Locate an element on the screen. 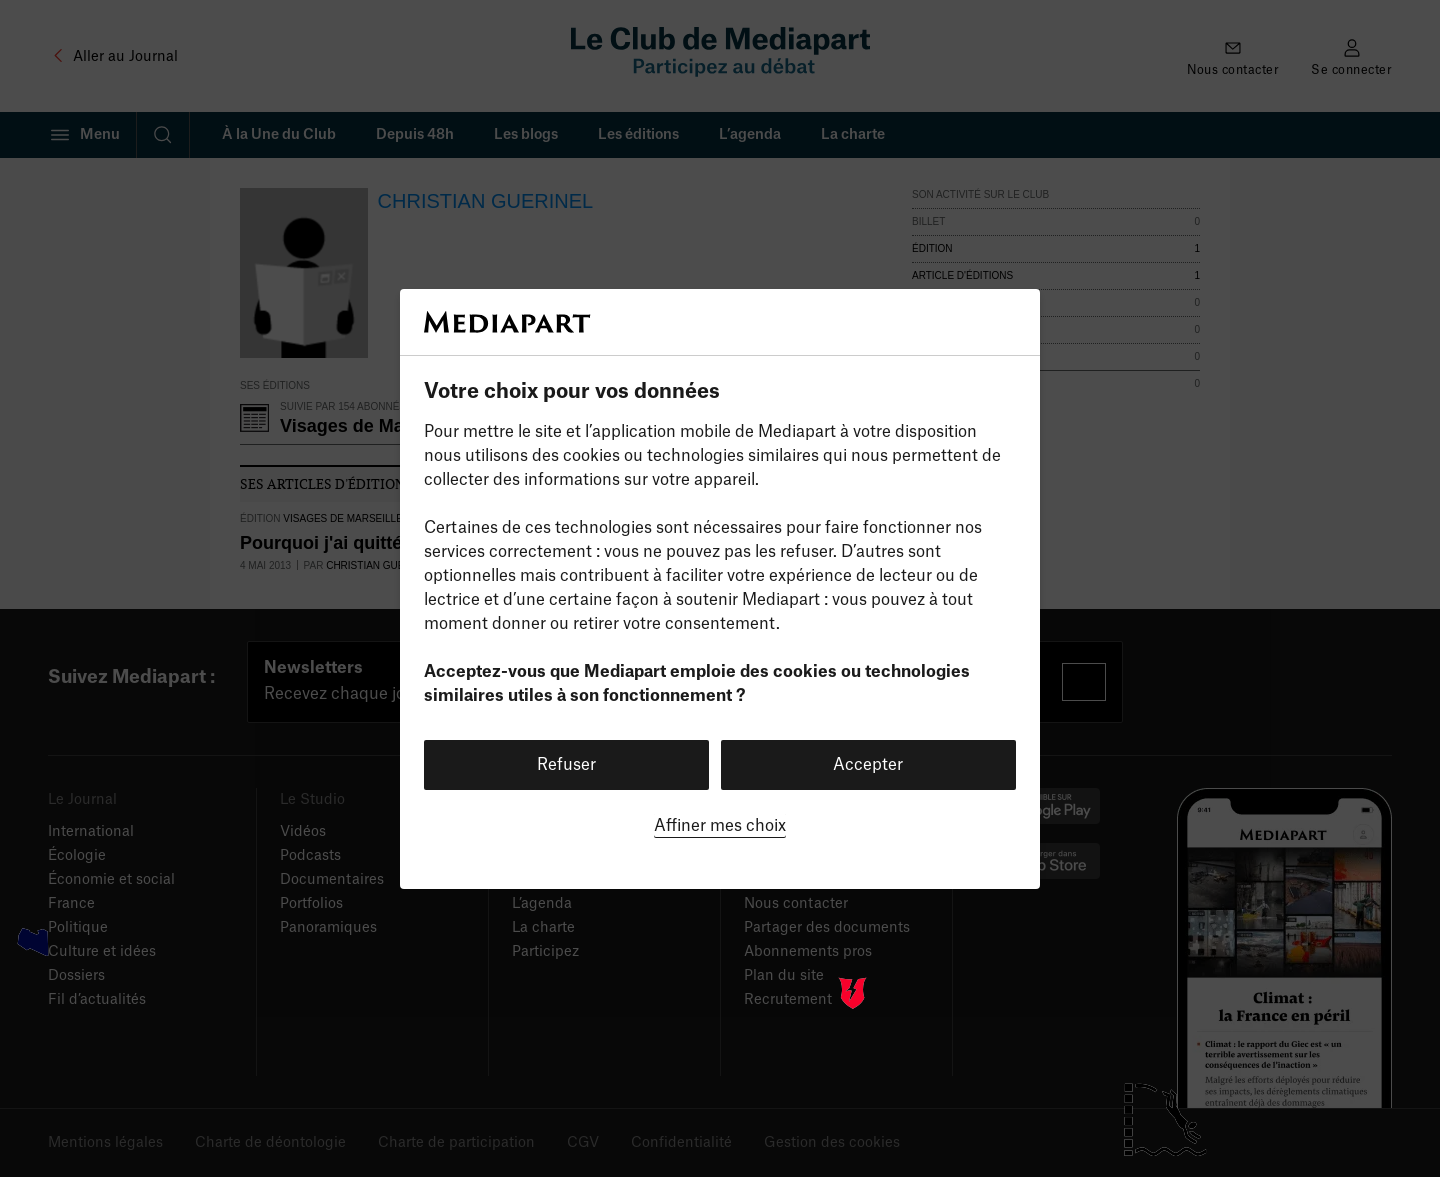 The width and height of the screenshot is (1440, 1177). indicates broken or compromised security is located at coordinates (852, 993).